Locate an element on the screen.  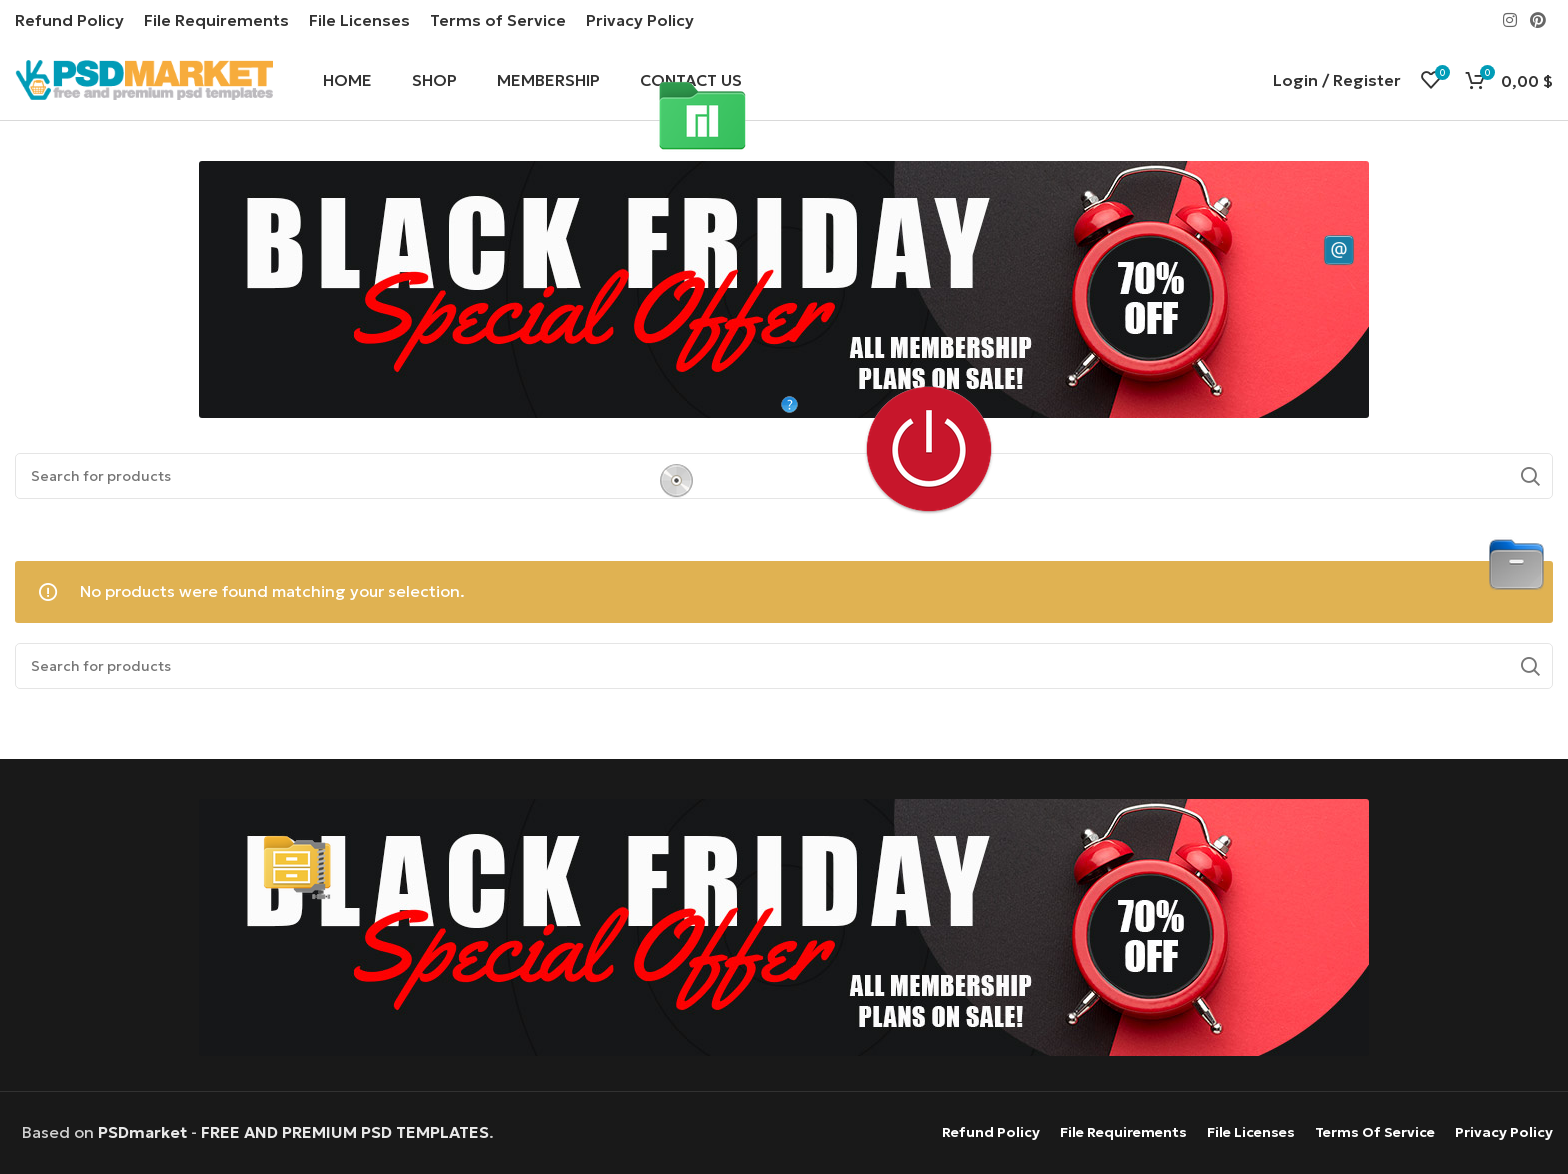
open compressed files folder is located at coordinates (297, 864).